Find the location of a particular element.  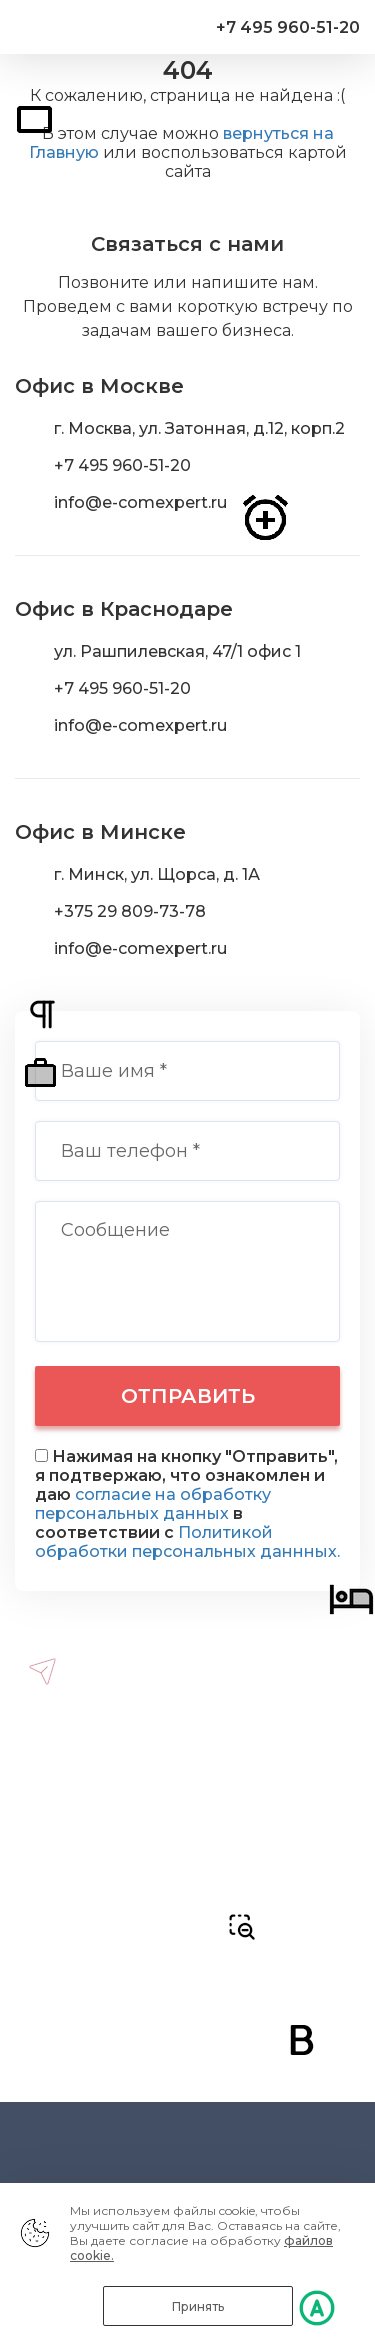

access work-related files or documents is located at coordinates (40, 1073).